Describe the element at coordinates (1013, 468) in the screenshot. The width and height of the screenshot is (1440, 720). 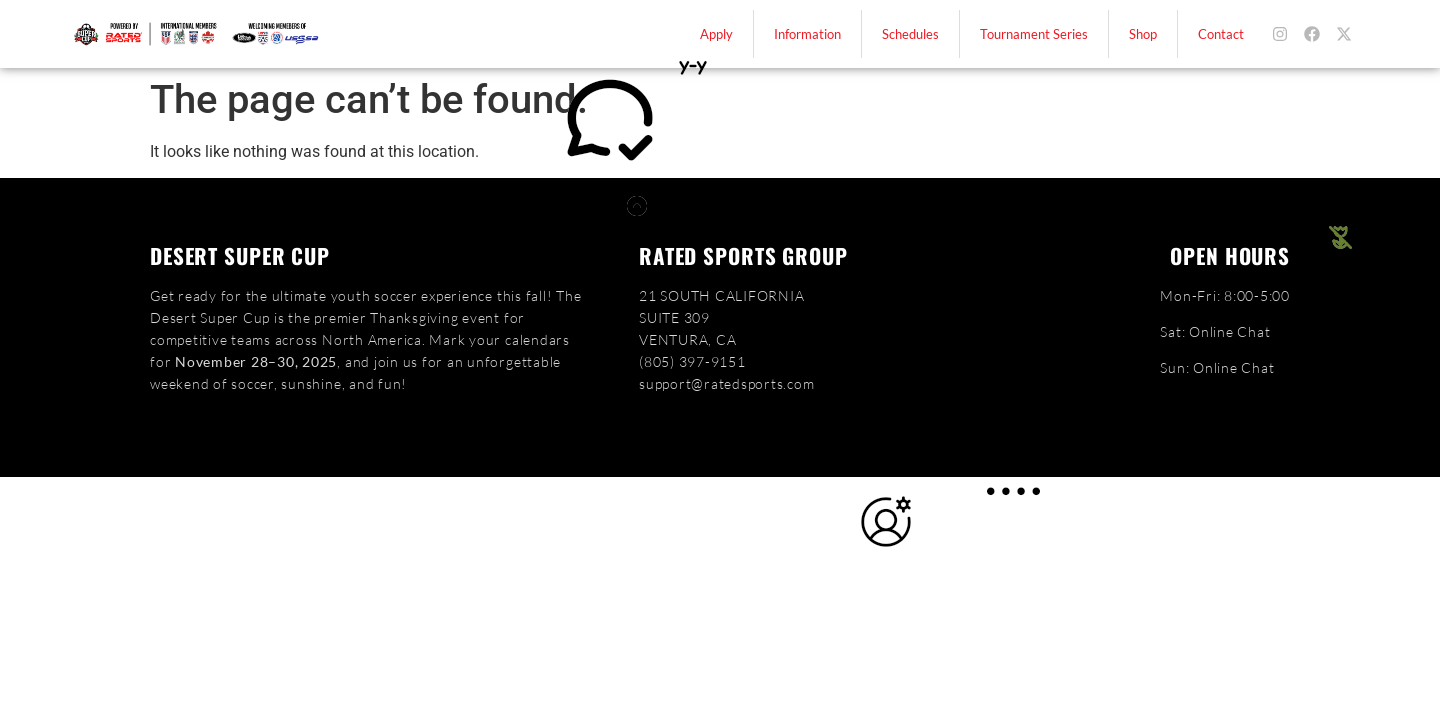
I see `indicates very weak or minimal signal strength` at that location.